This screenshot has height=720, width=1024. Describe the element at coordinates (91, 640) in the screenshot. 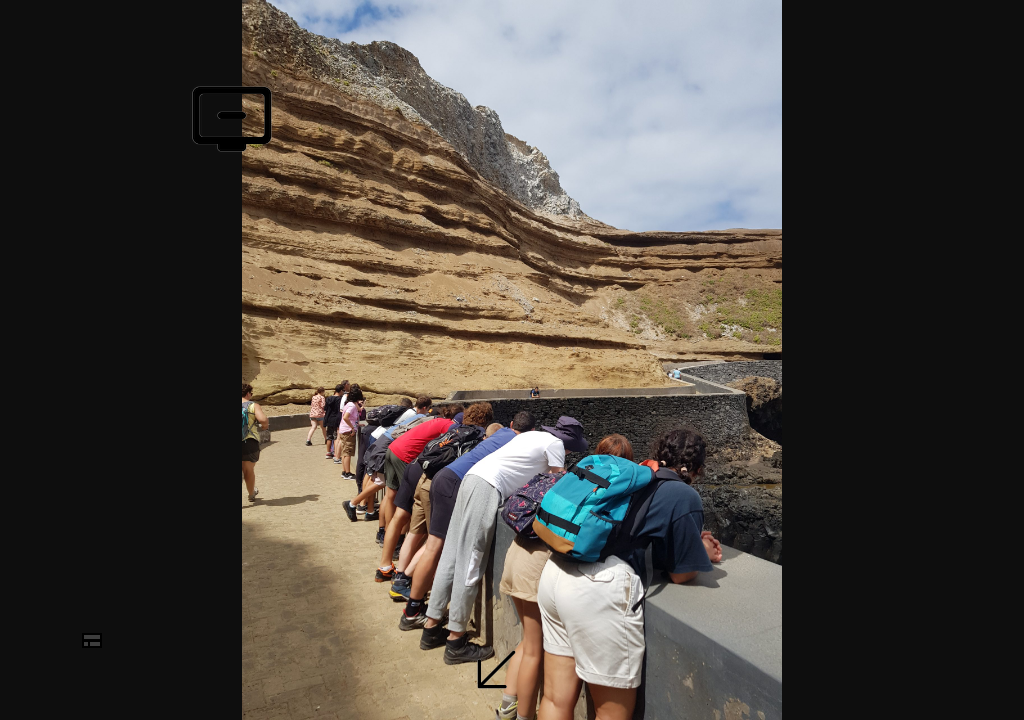

I see `switch to compact view layout` at that location.